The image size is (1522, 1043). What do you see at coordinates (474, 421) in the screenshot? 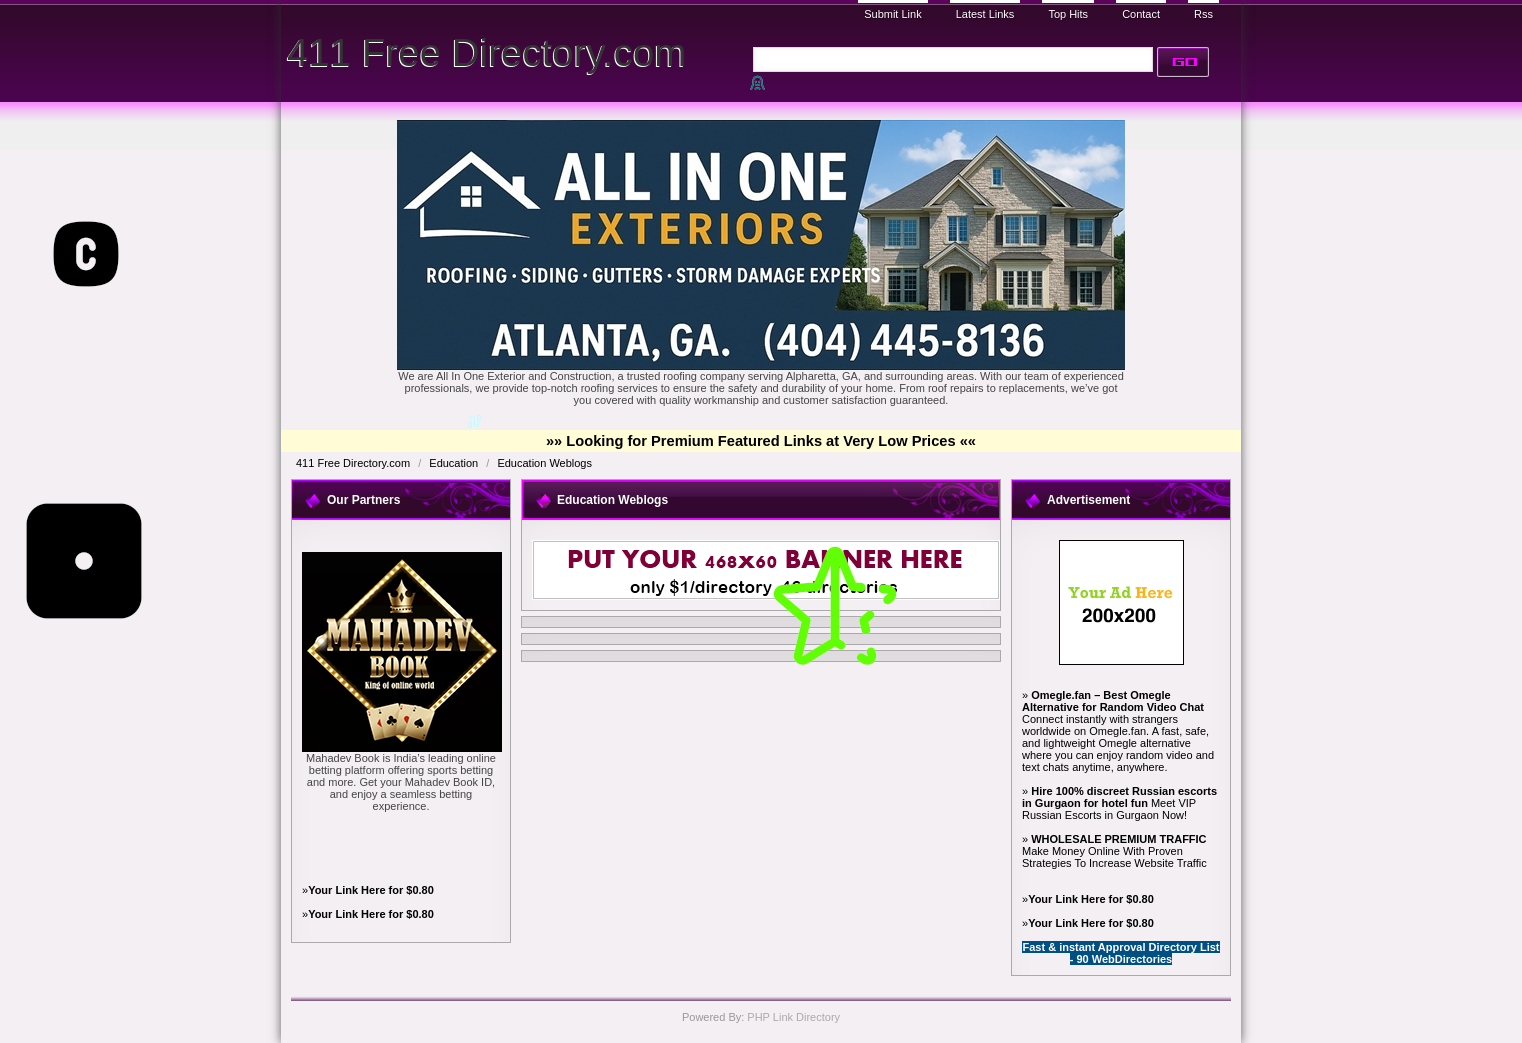
I see `access jump rope workout or exercise` at bounding box center [474, 421].